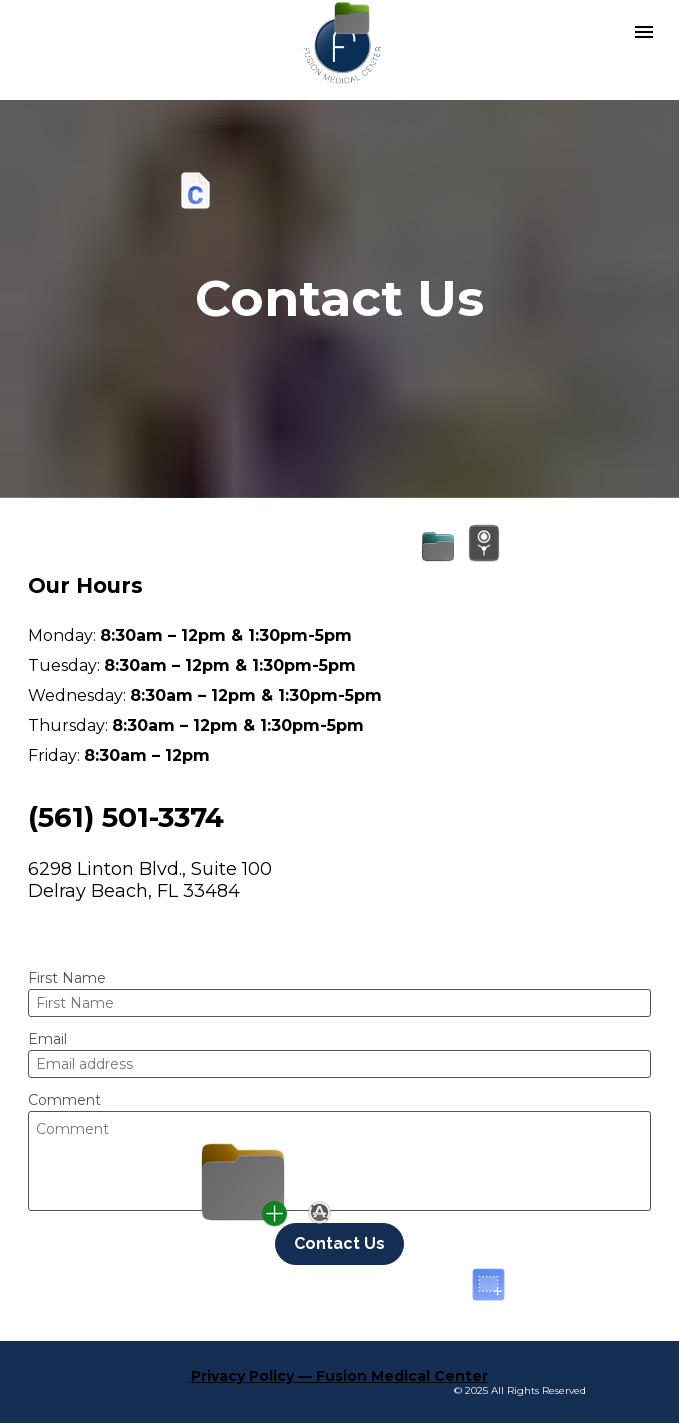  Describe the element at coordinates (243, 1182) in the screenshot. I see `create a new folder` at that location.